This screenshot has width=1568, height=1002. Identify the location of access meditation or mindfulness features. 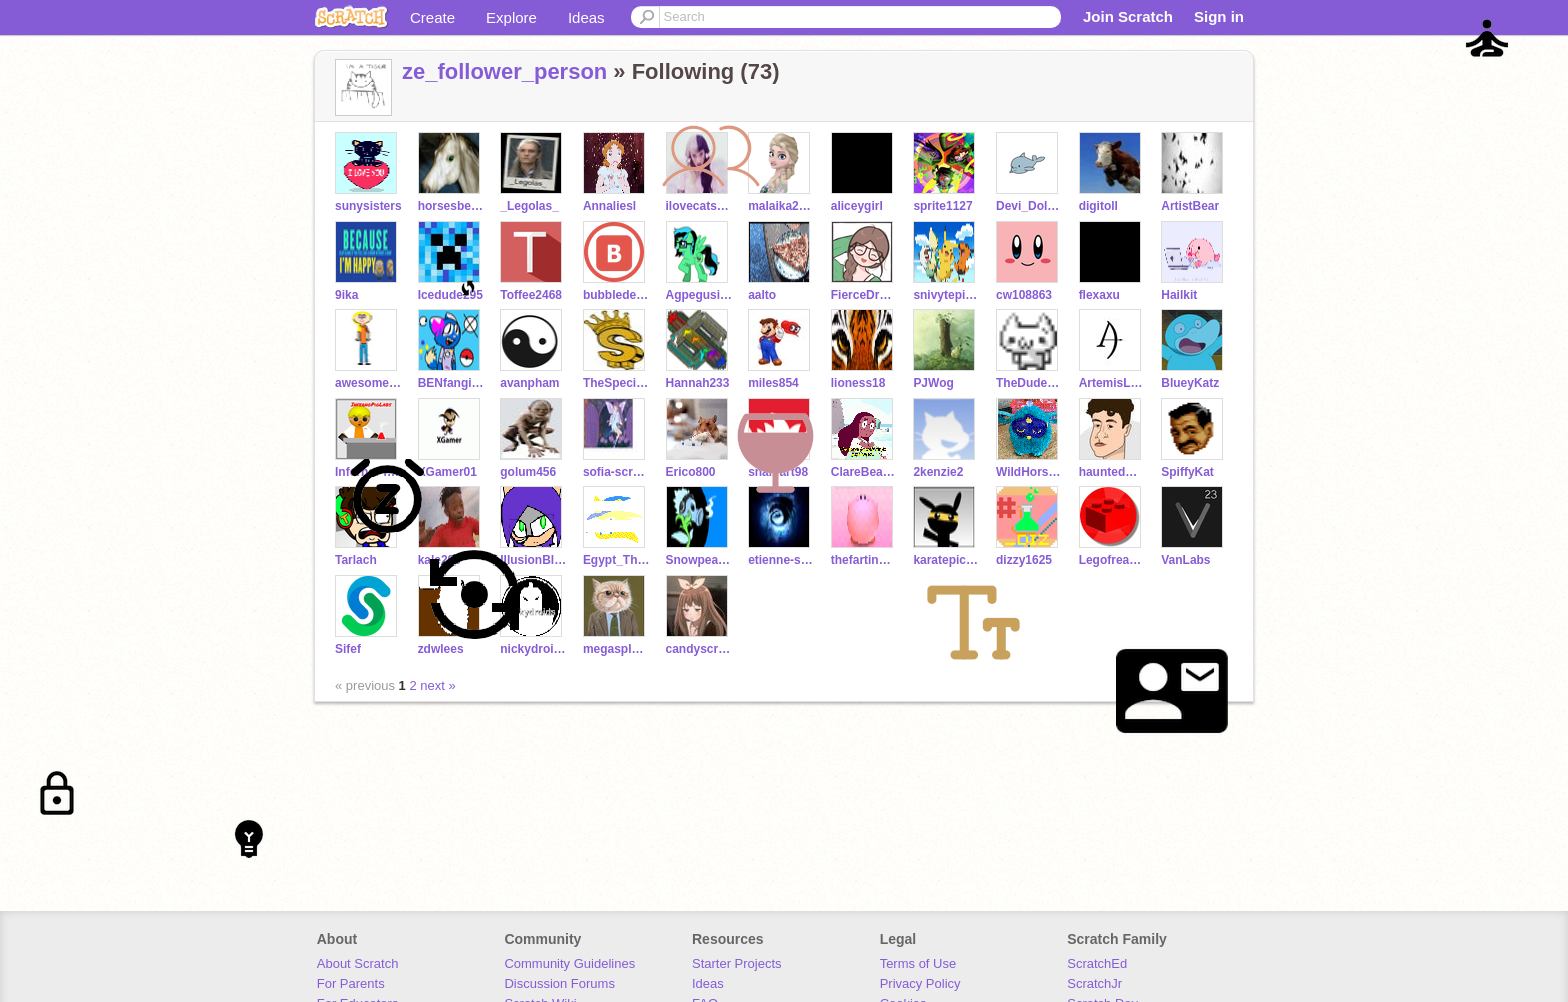
(1487, 38).